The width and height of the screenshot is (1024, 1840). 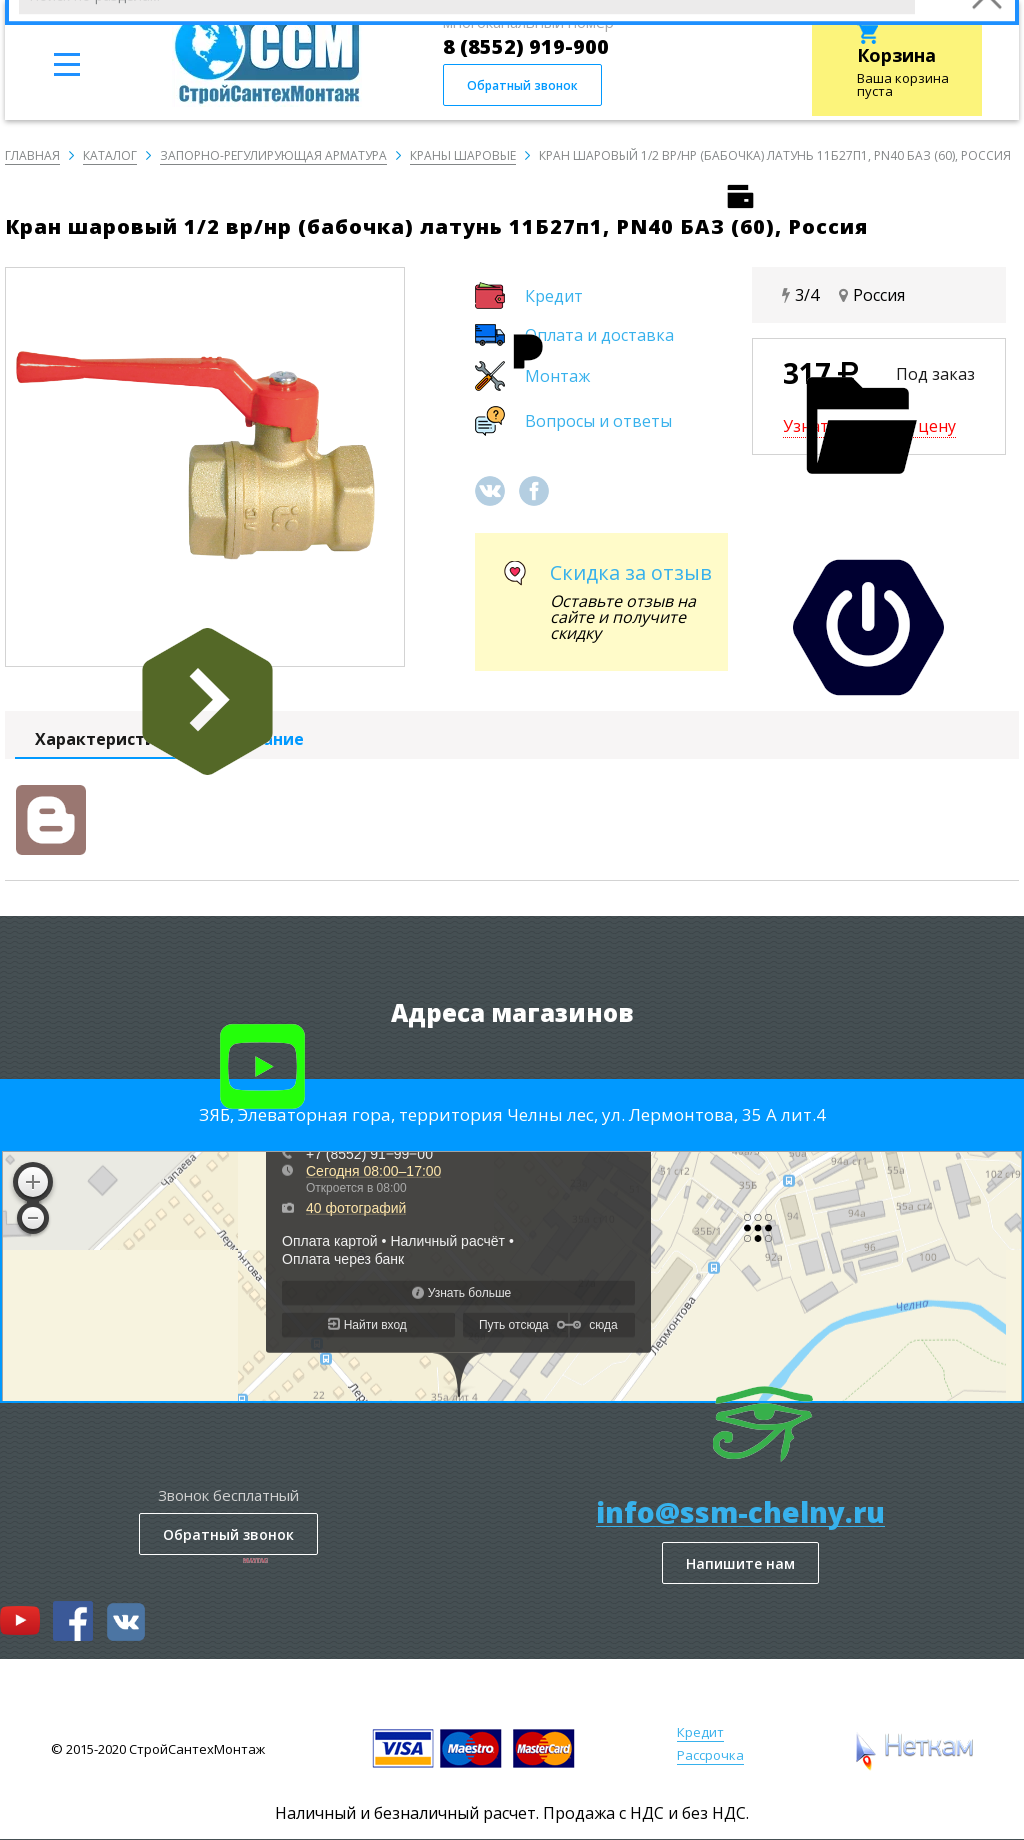 I want to click on open tailscale vpn settings, so click(x=758, y=1228).